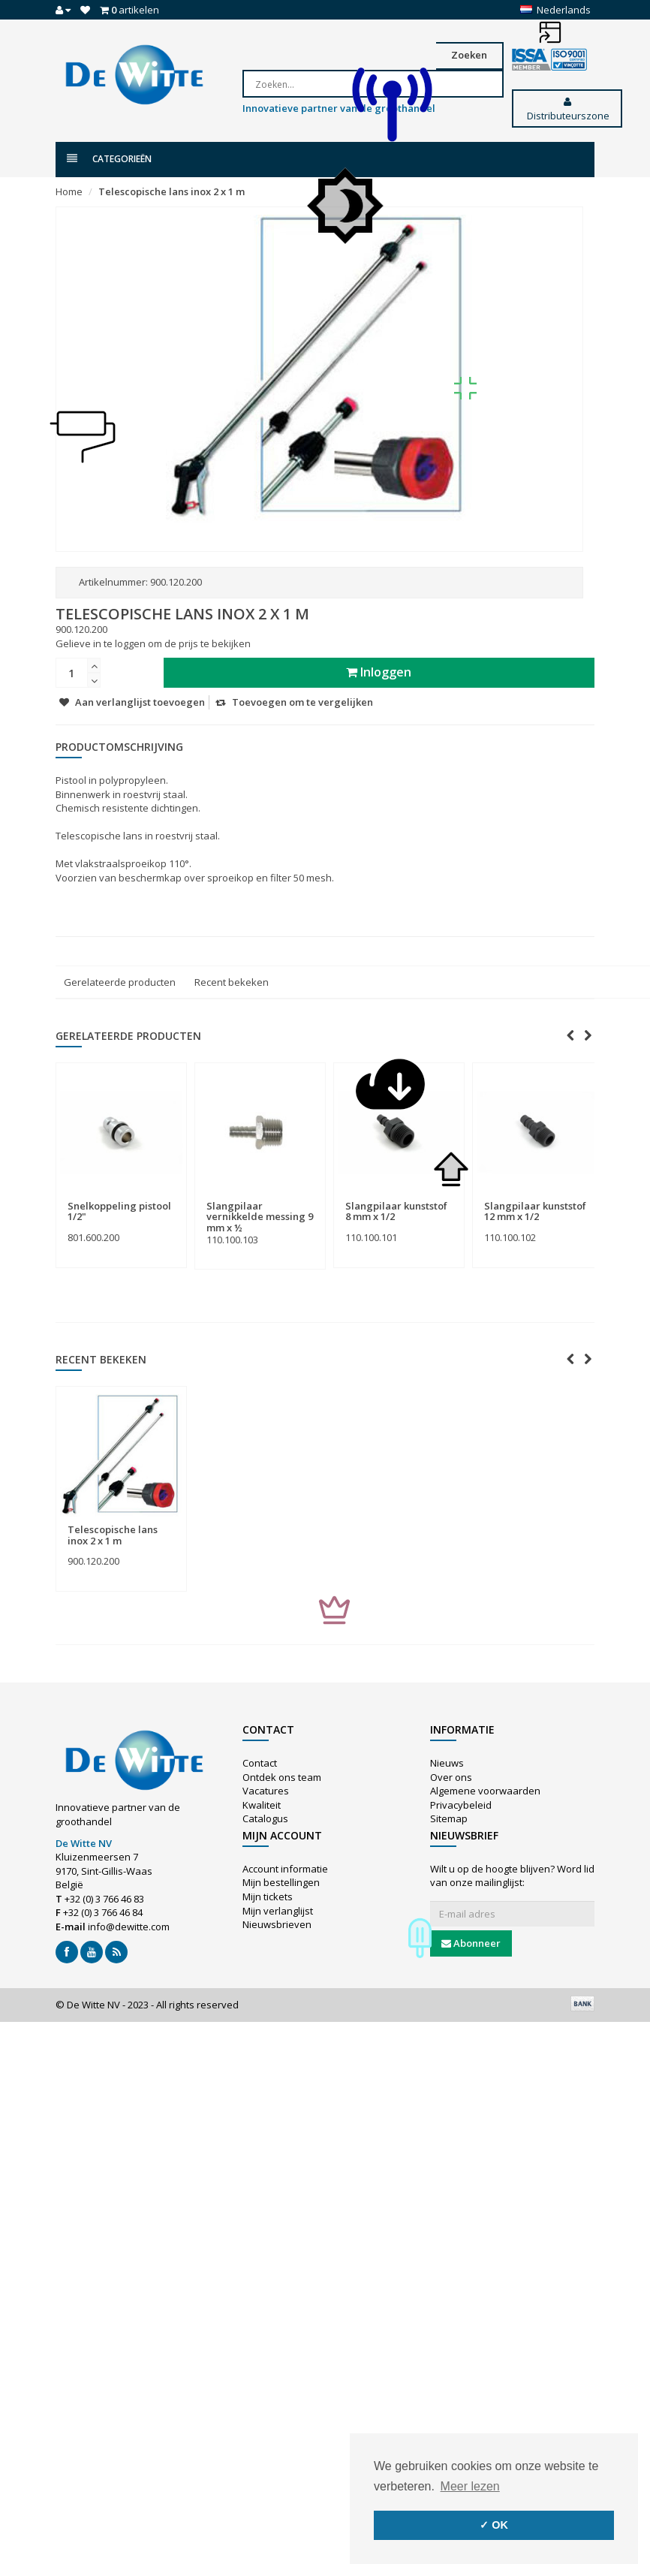 This screenshot has height=2576, width=650. What do you see at coordinates (465, 388) in the screenshot?
I see `exit fullscreen mode` at bounding box center [465, 388].